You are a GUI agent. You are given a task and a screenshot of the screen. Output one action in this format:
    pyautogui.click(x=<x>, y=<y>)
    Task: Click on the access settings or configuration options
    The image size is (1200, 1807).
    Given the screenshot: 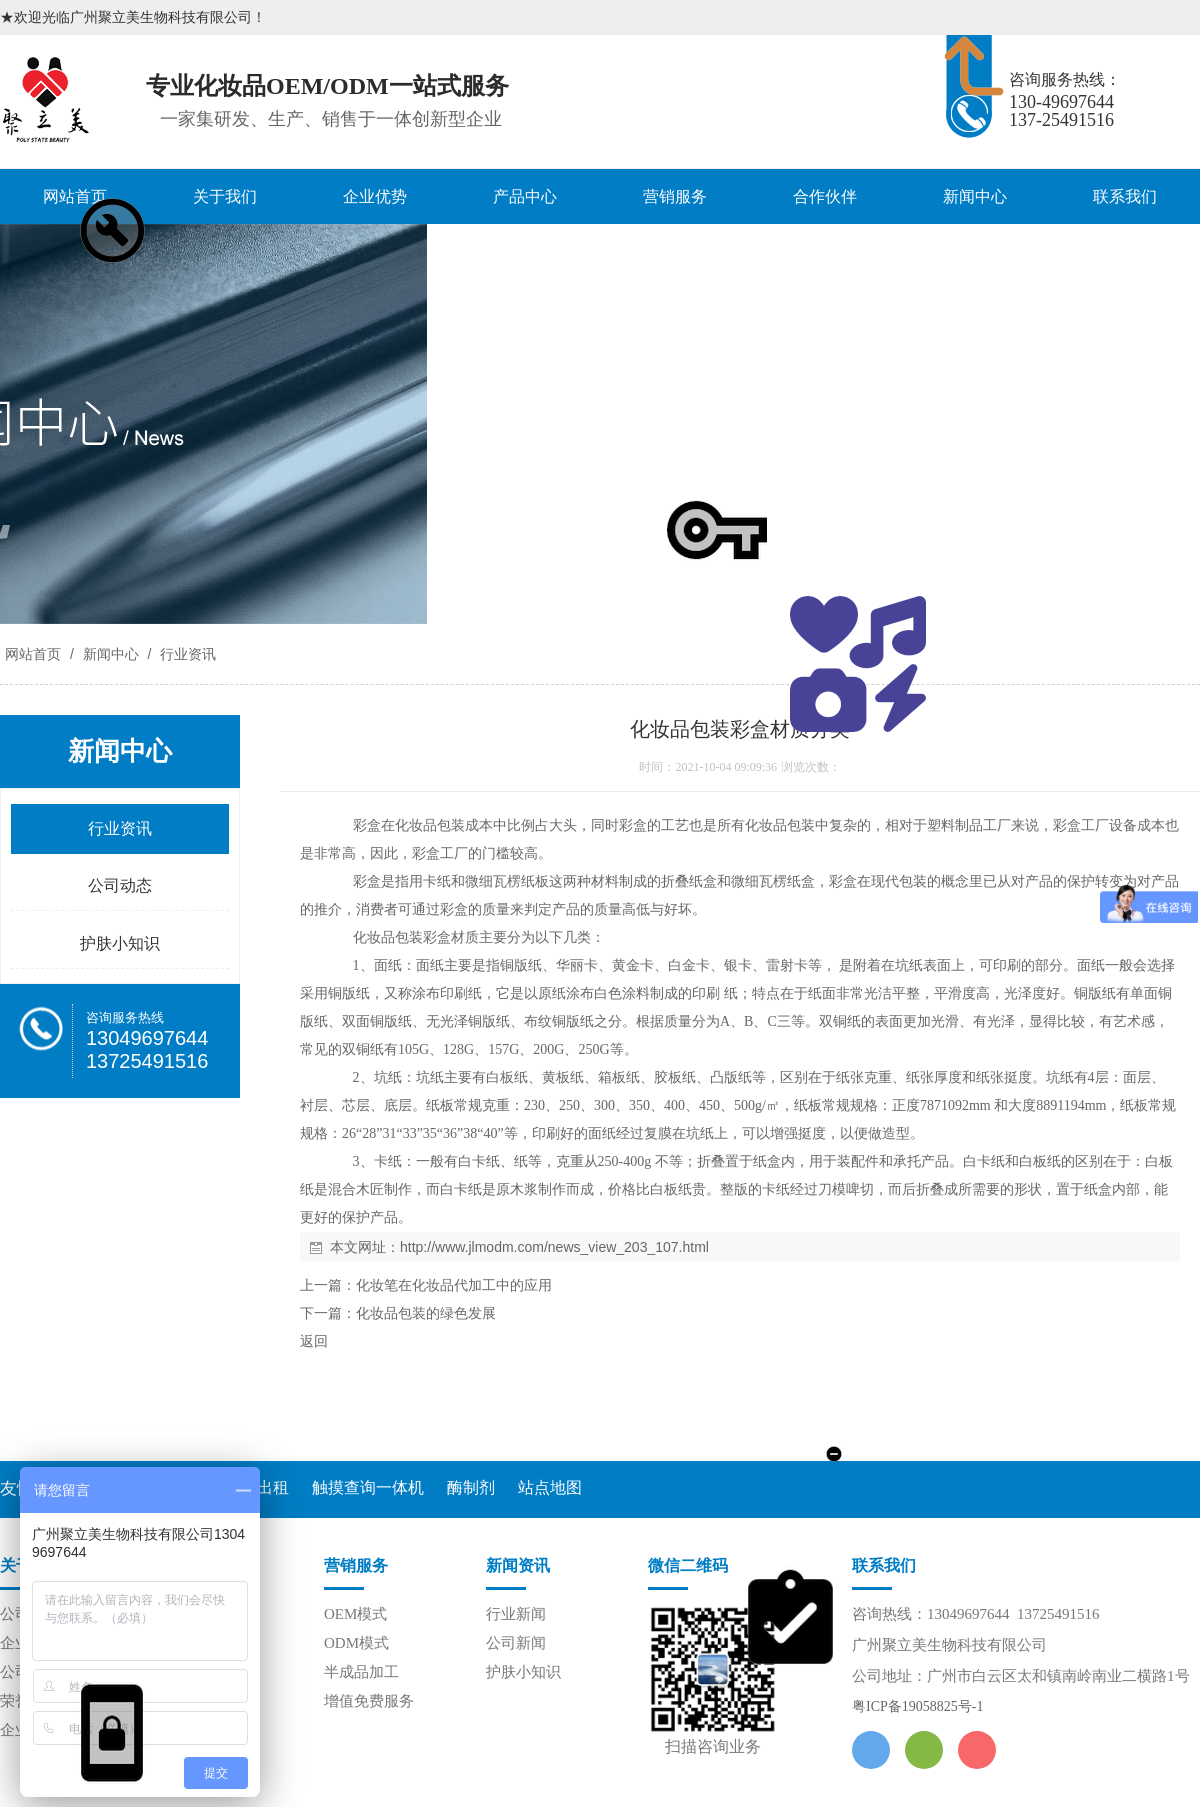 What is the action you would take?
    pyautogui.click(x=112, y=230)
    